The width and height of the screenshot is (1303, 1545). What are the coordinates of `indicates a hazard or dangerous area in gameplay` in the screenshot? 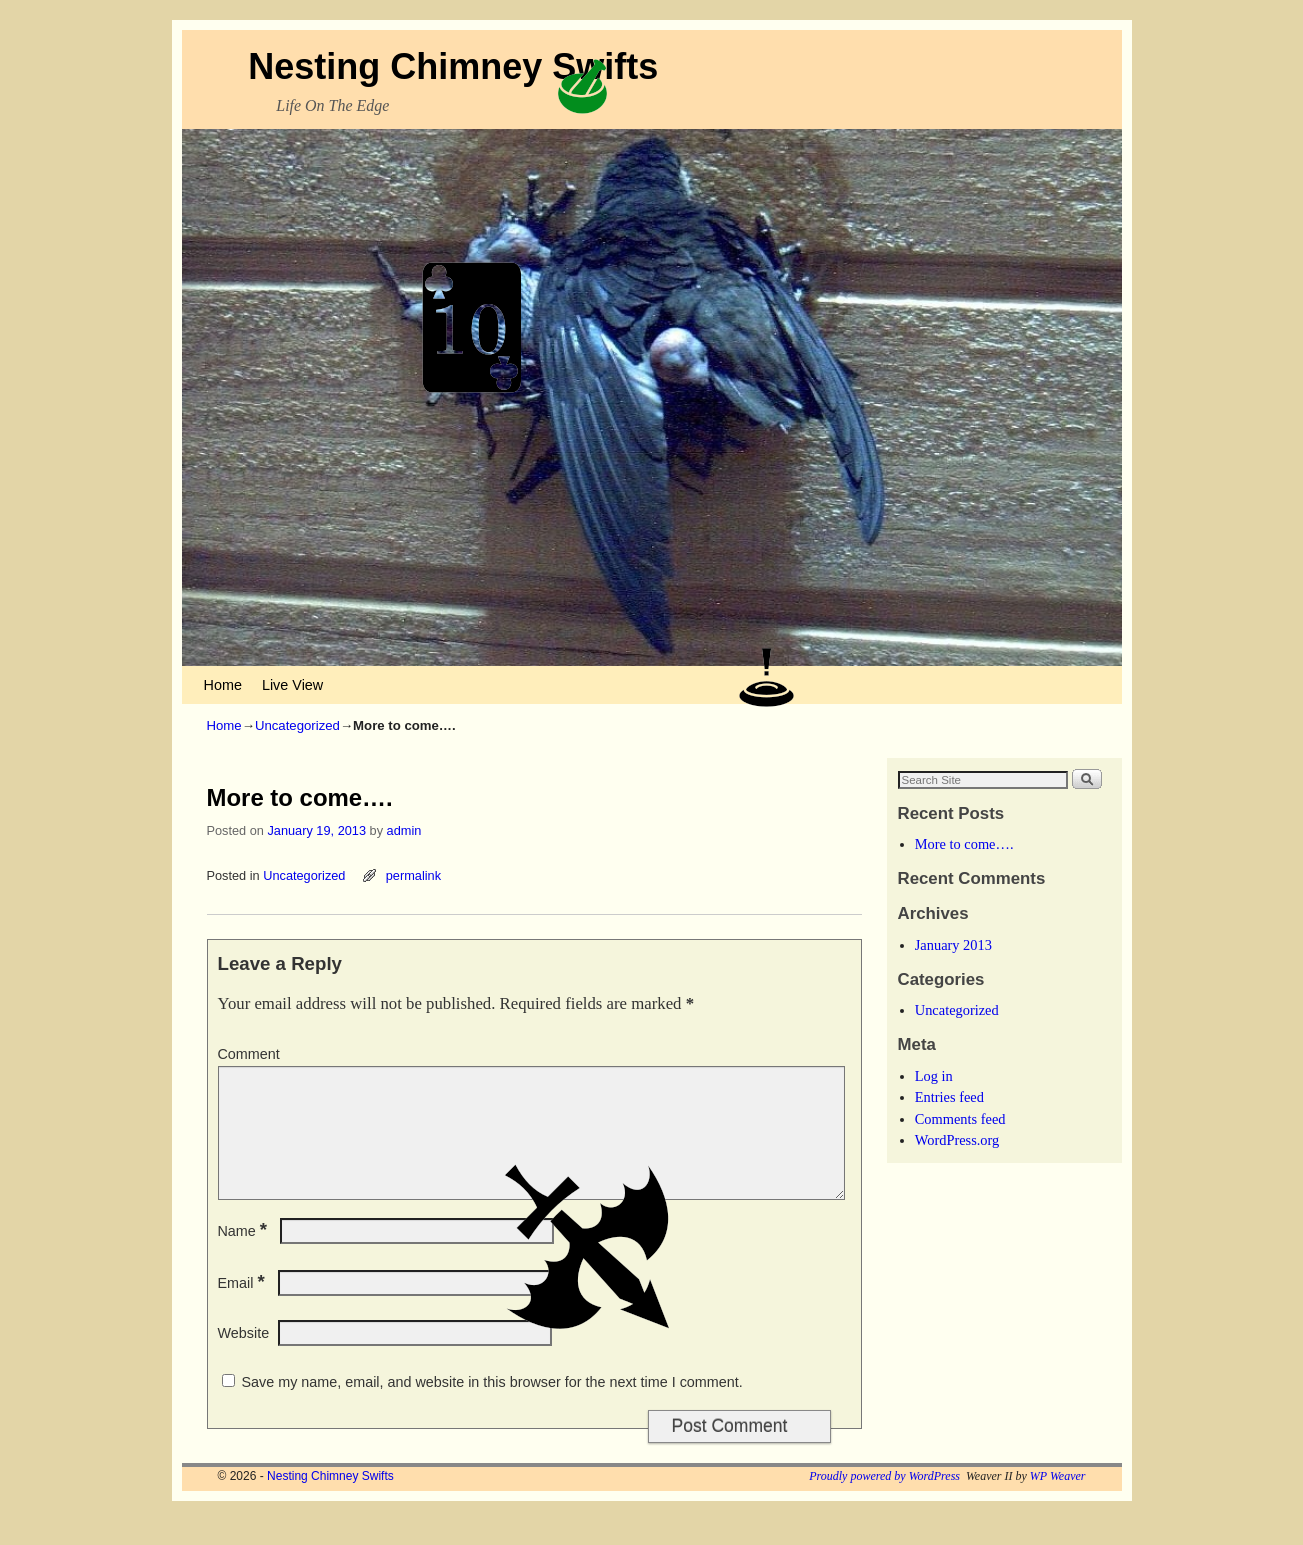 It's located at (766, 677).